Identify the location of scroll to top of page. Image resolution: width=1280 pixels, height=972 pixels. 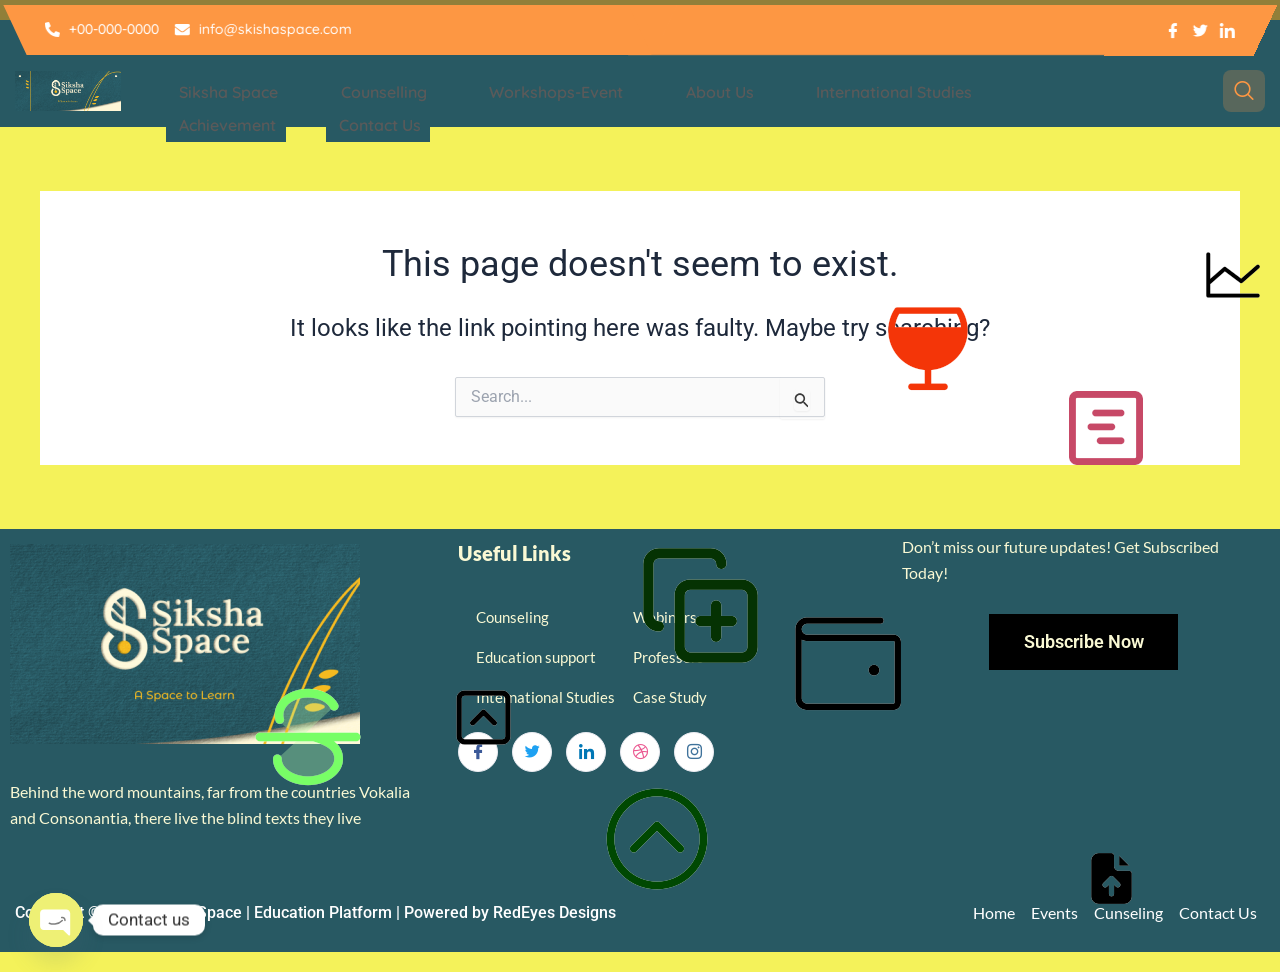
(657, 839).